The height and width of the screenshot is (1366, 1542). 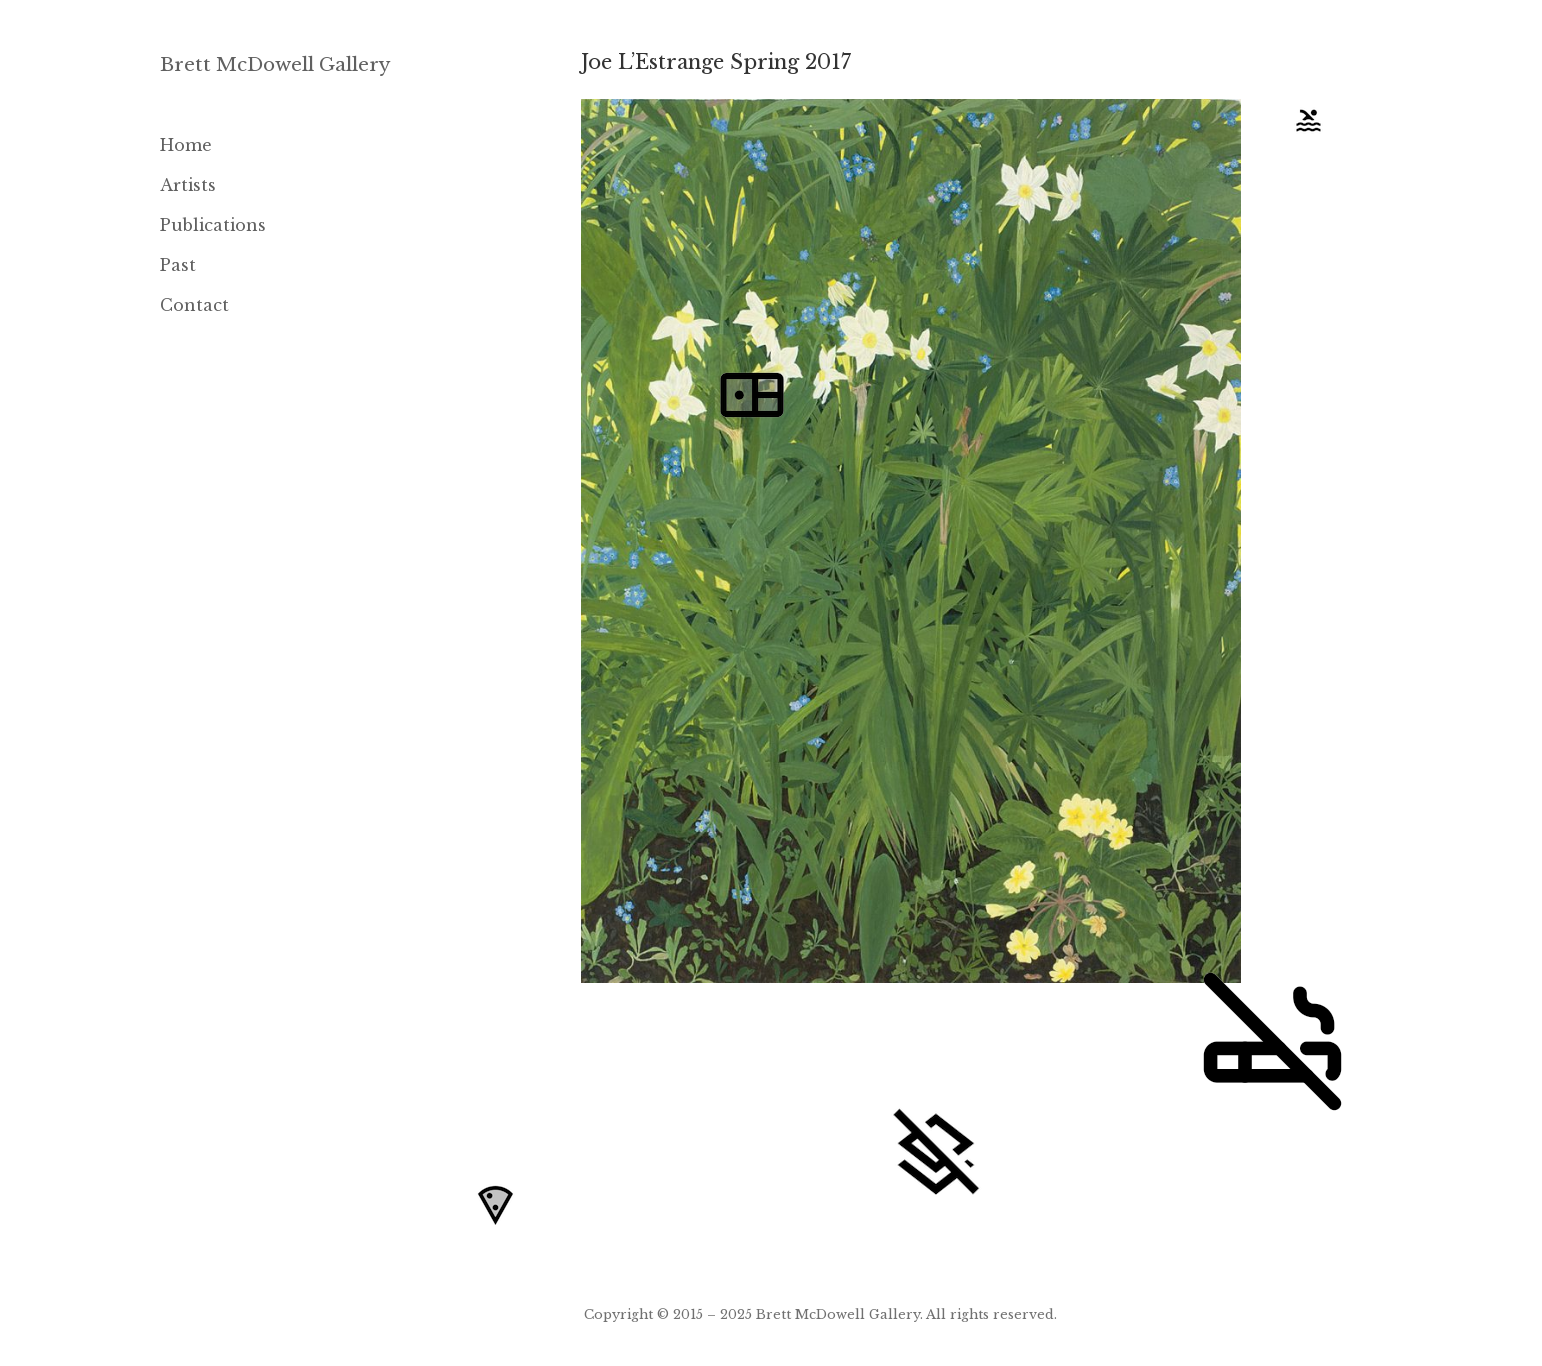 What do you see at coordinates (752, 395) in the screenshot?
I see `view bento box or meal options` at bounding box center [752, 395].